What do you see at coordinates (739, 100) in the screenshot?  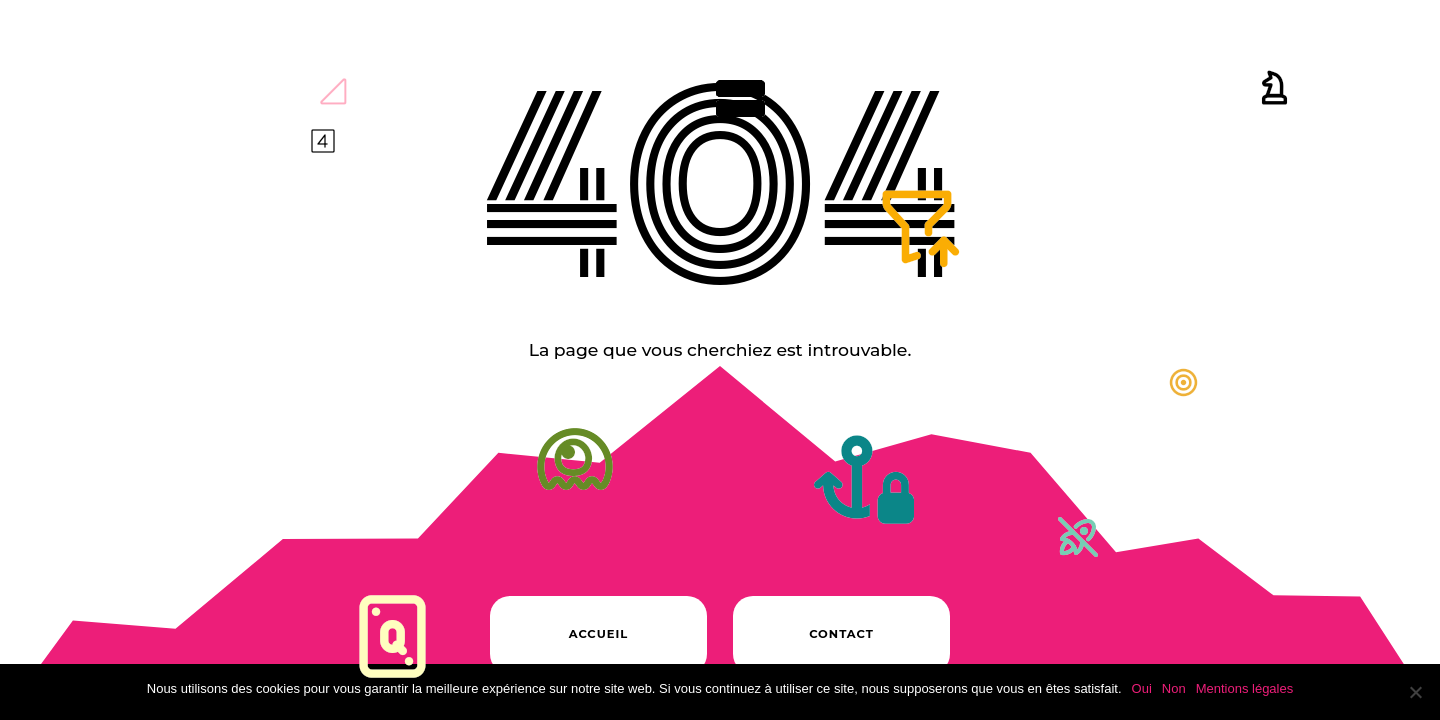 I see `switch to stream or list view` at bounding box center [739, 100].